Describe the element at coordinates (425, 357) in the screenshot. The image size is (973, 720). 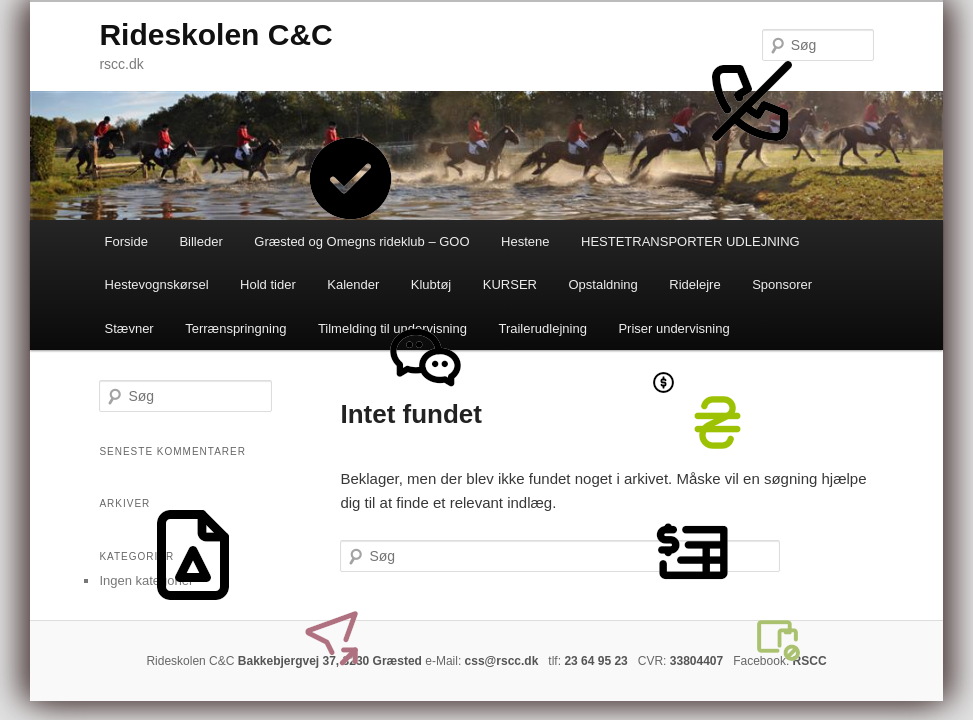
I see `open WeChat messaging app` at that location.